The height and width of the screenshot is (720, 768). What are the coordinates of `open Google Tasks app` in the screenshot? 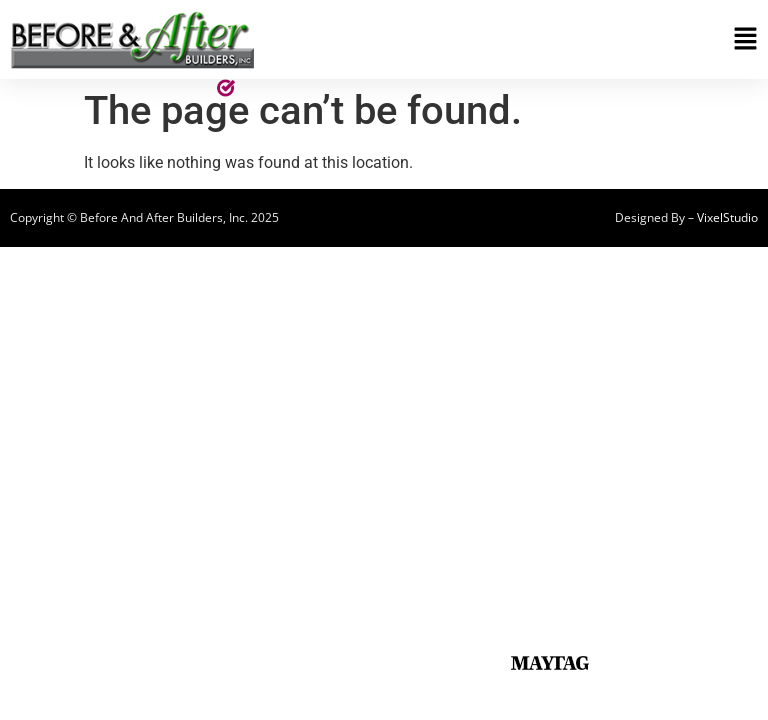 It's located at (226, 88).